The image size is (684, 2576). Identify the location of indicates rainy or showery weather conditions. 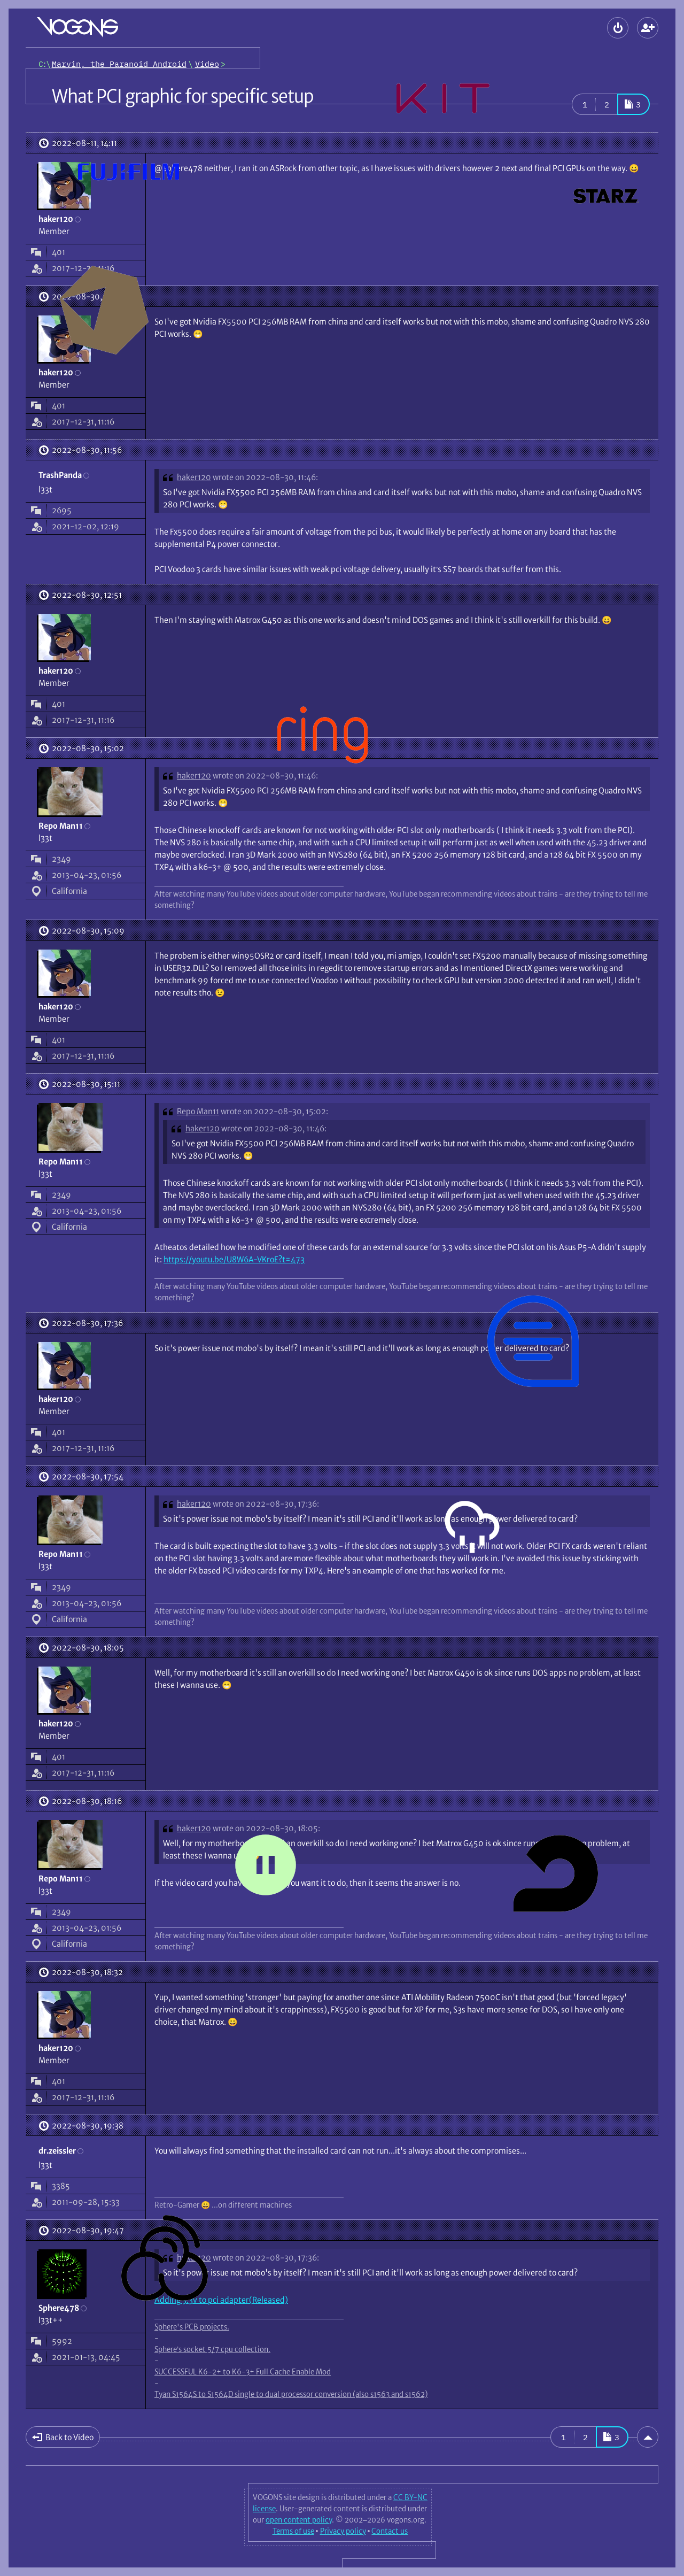
(472, 1525).